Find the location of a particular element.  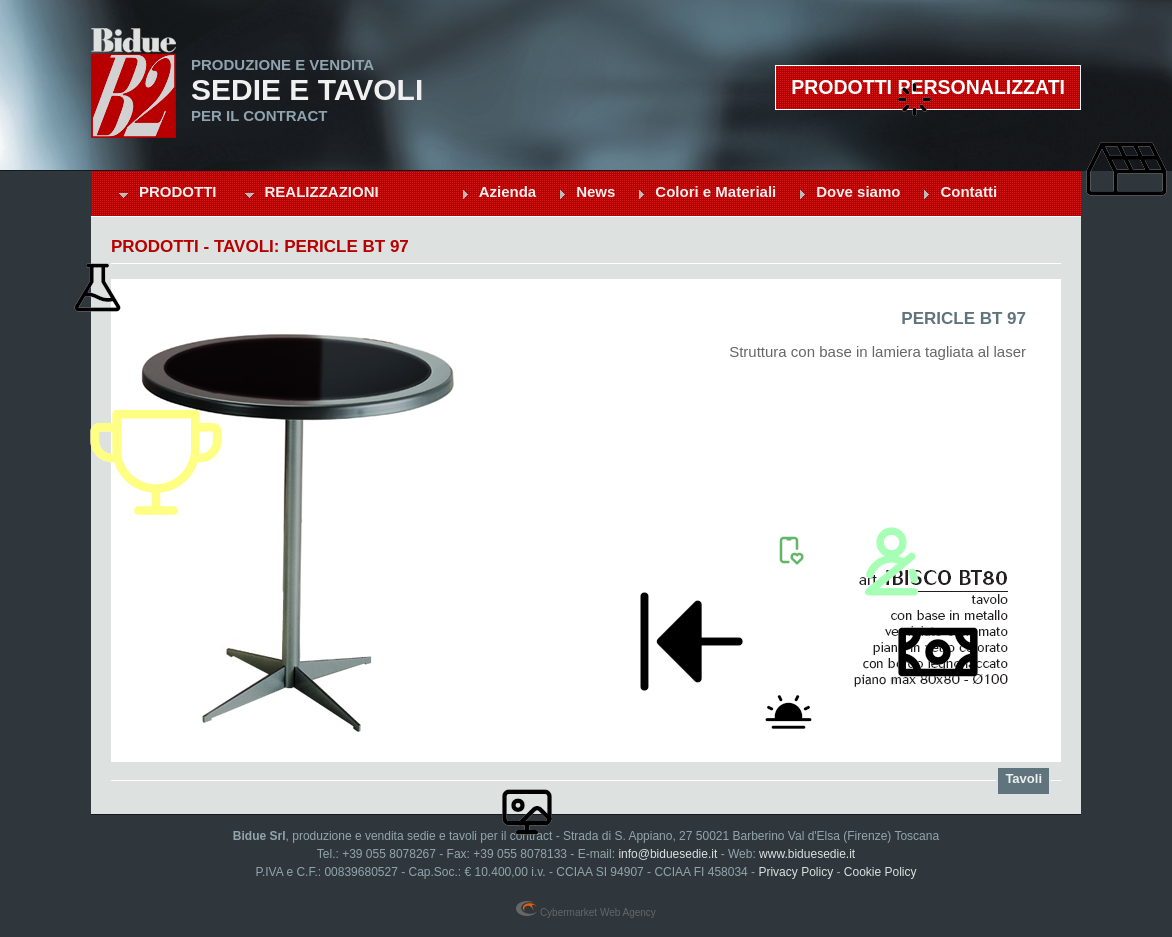

change desktop wallpaper is located at coordinates (527, 812).